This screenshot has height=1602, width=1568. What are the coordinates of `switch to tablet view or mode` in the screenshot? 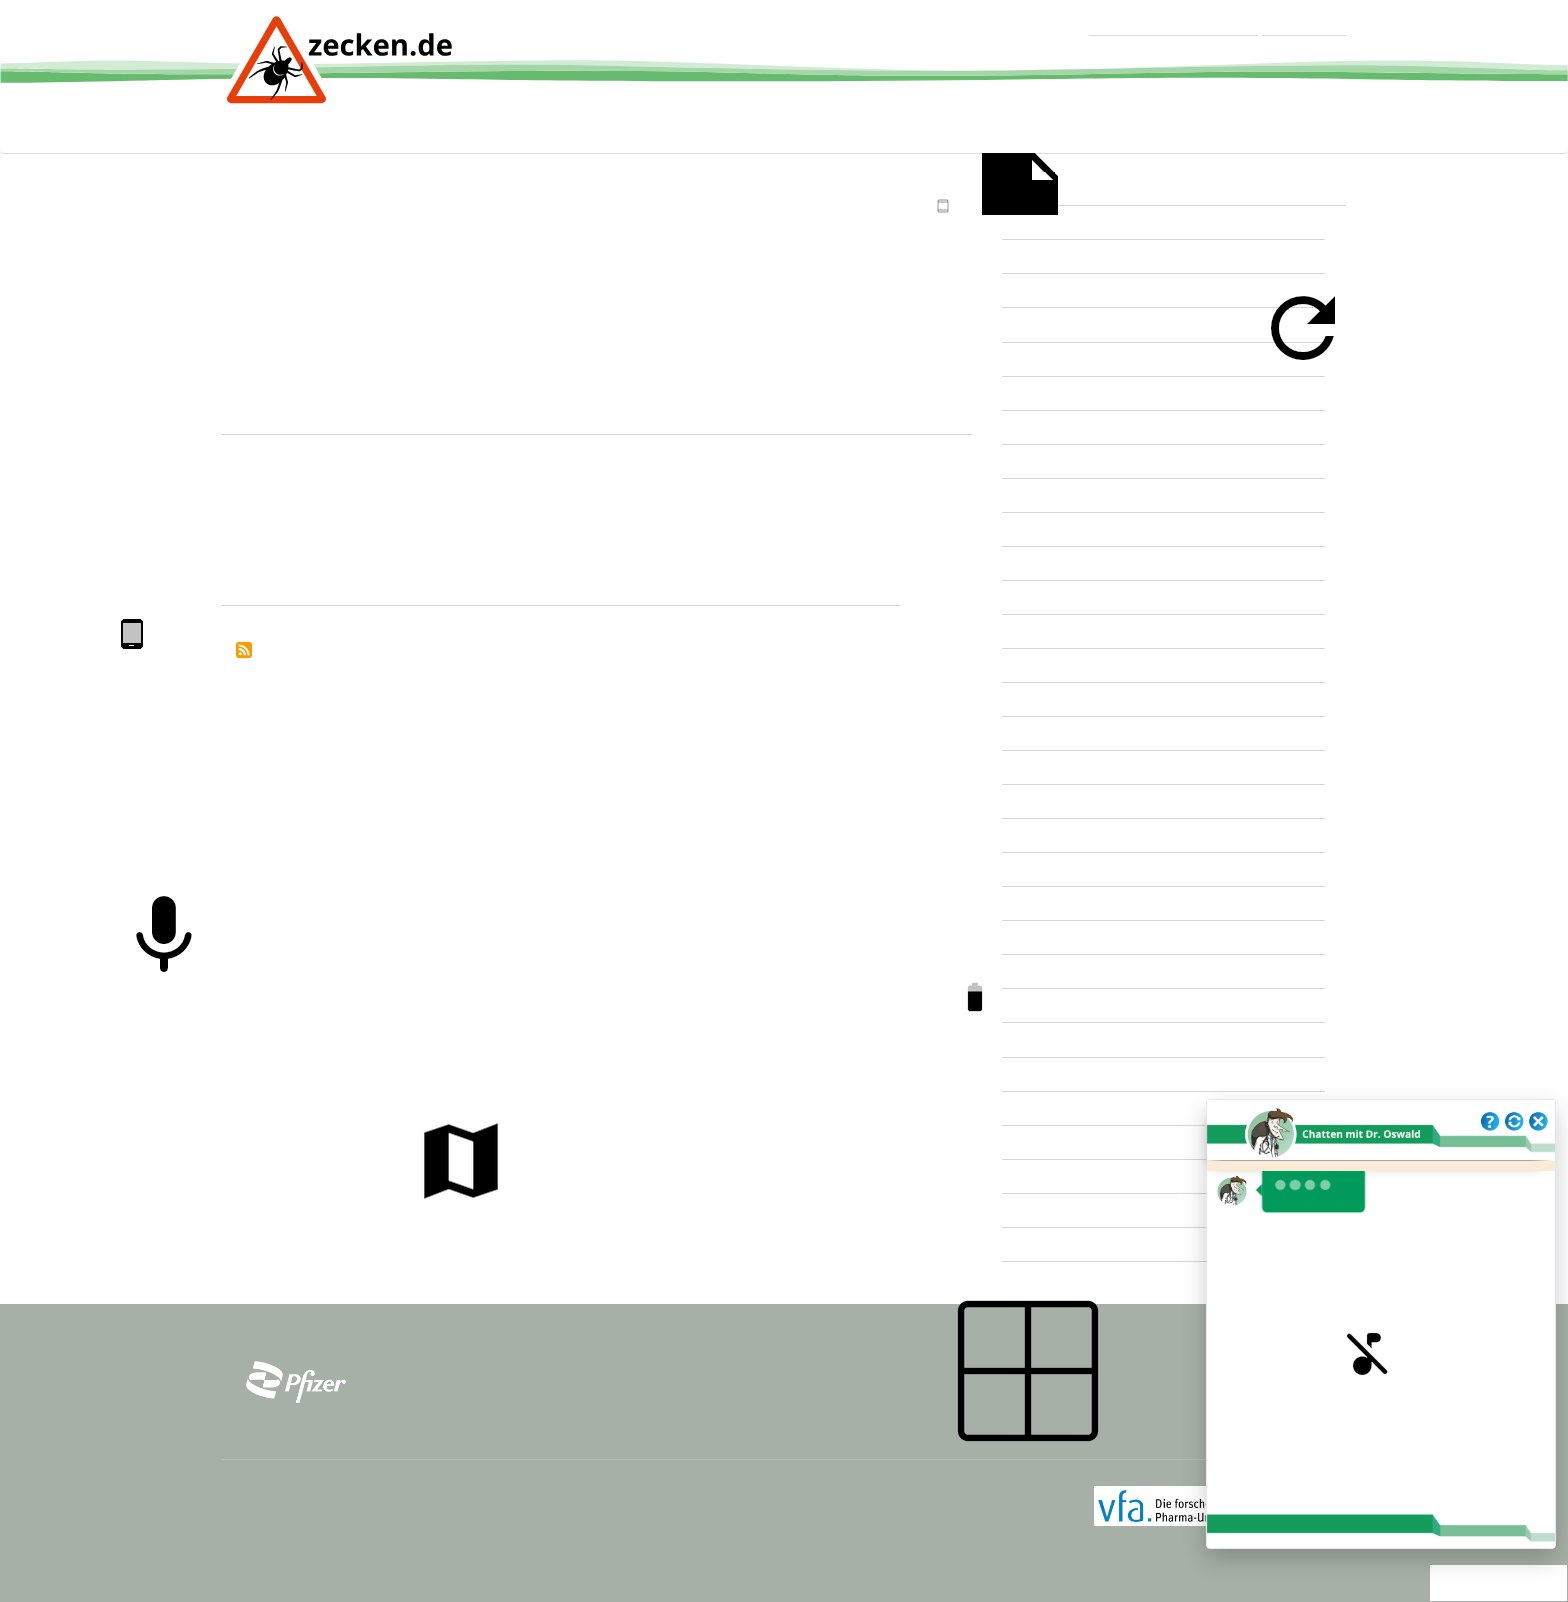 It's located at (132, 634).